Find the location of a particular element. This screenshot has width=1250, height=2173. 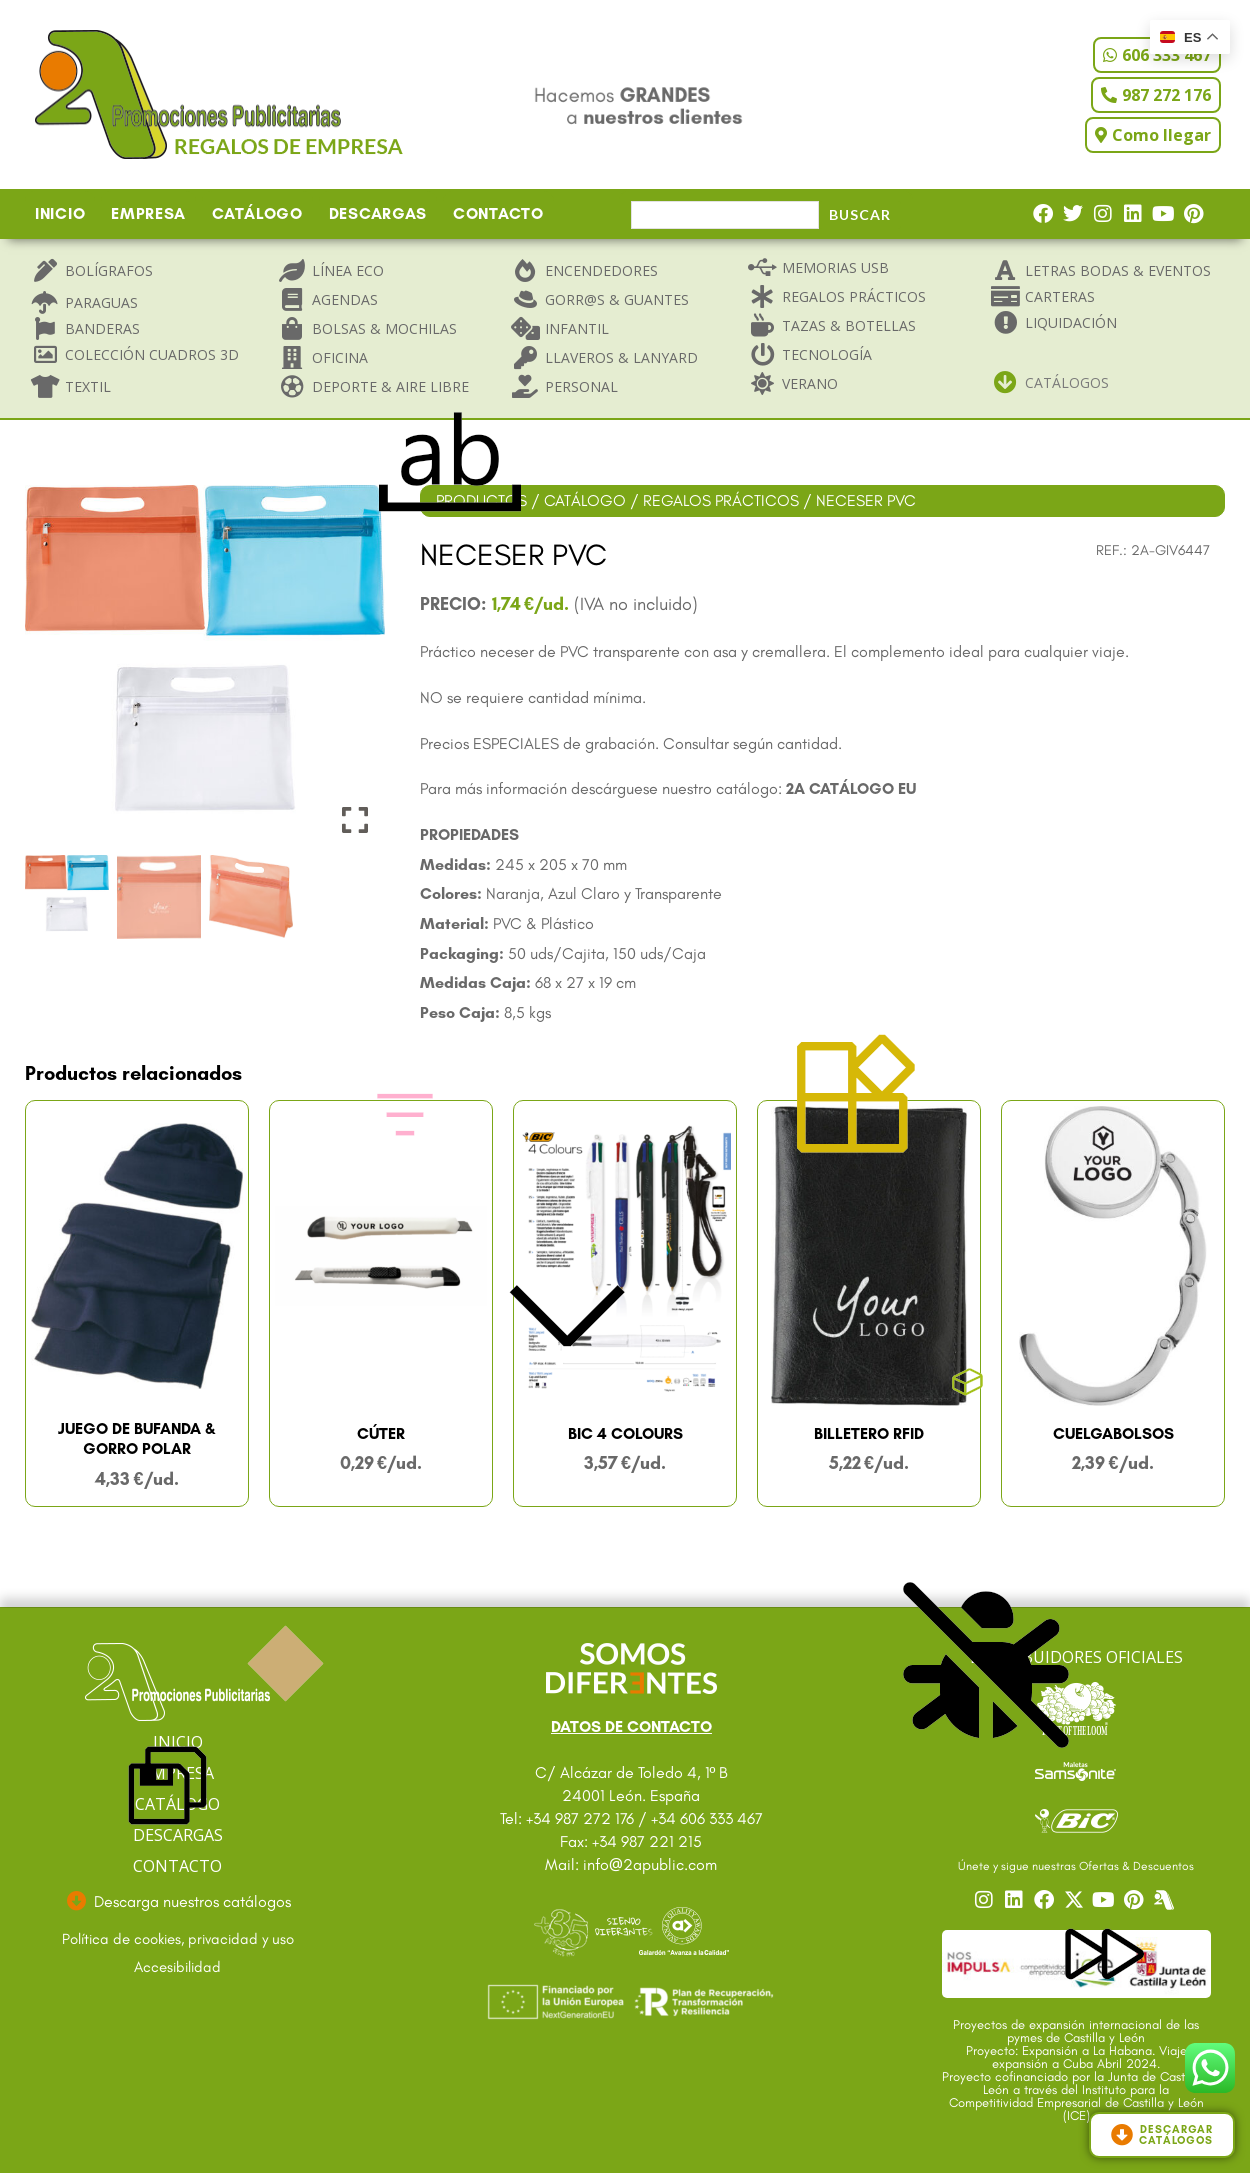

skip forward in media playback is located at coordinates (1099, 1954).